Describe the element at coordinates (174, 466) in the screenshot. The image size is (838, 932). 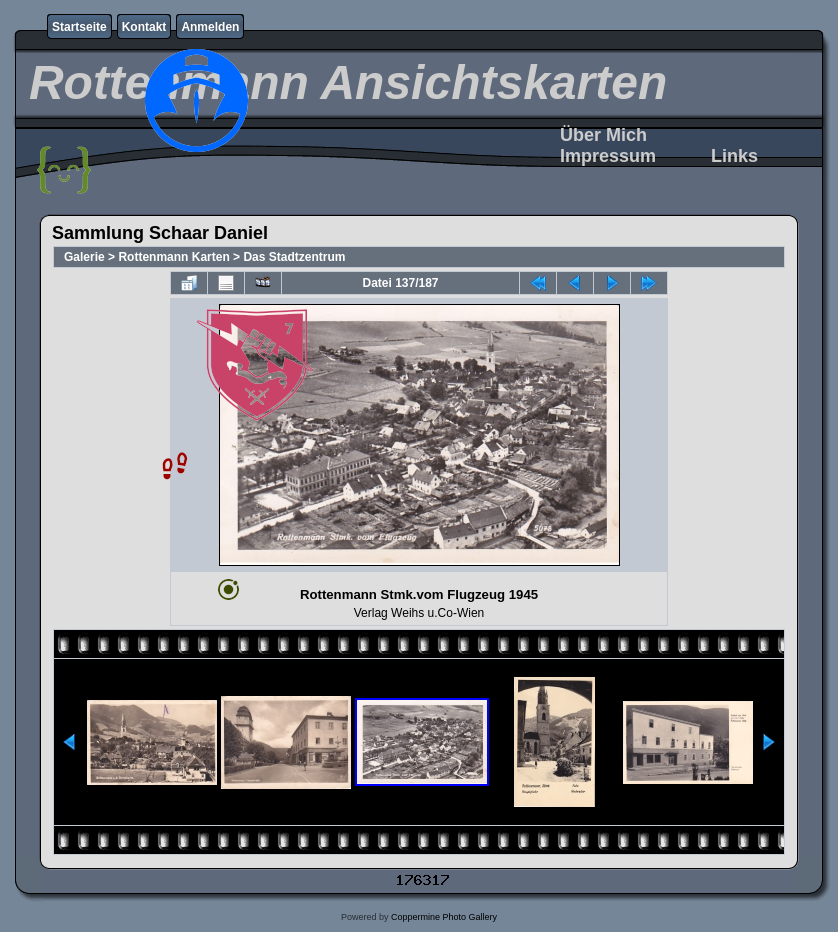
I see `view walking directions or pedestrian route` at that location.